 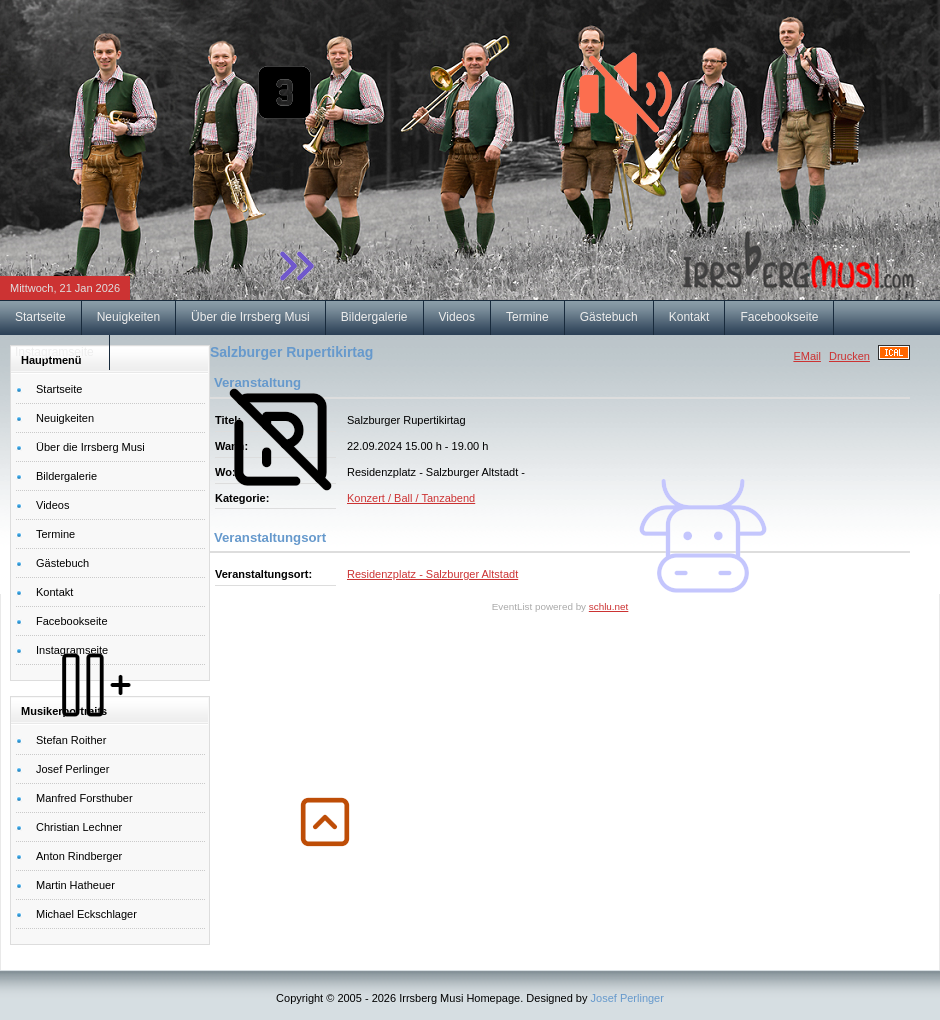 What do you see at coordinates (325, 822) in the screenshot?
I see `collapse or minimize a section` at bounding box center [325, 822].